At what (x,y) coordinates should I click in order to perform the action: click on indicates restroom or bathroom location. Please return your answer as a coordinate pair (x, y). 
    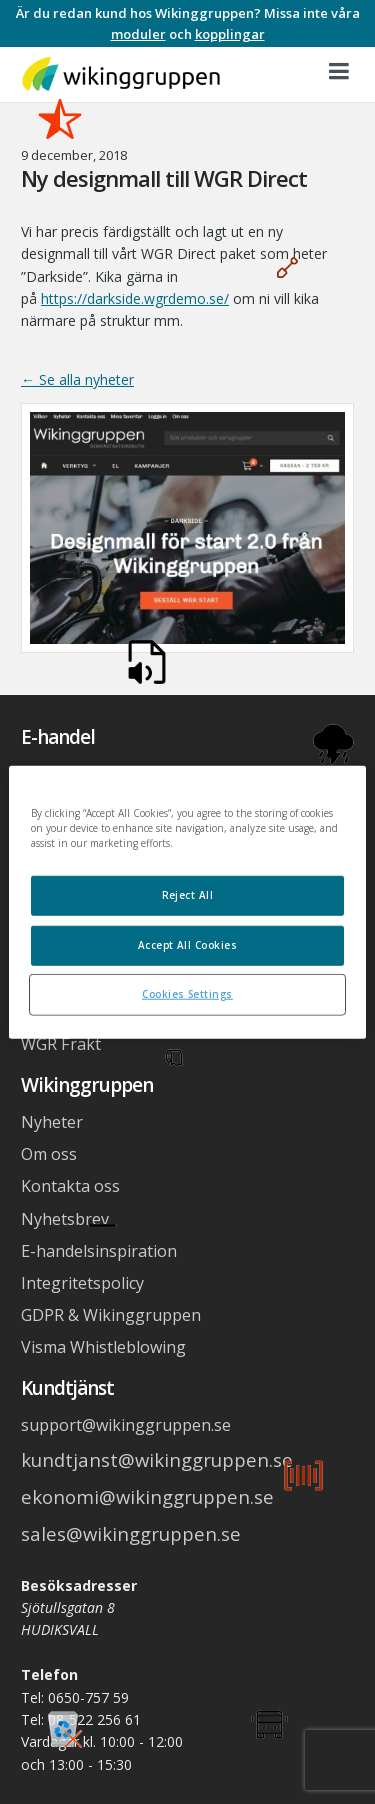
    Looking at the image, I should click on (174, 1058).